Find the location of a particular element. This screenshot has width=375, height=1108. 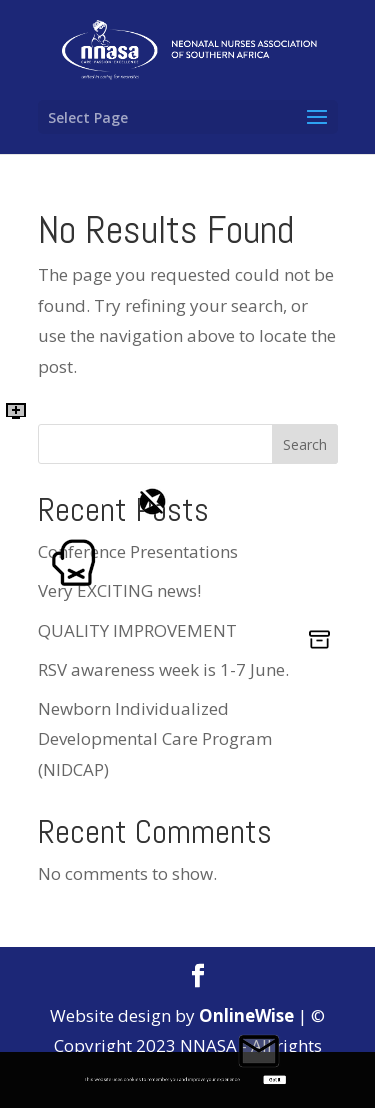

disable compass or navigation features is located at coordinates (152, 501).